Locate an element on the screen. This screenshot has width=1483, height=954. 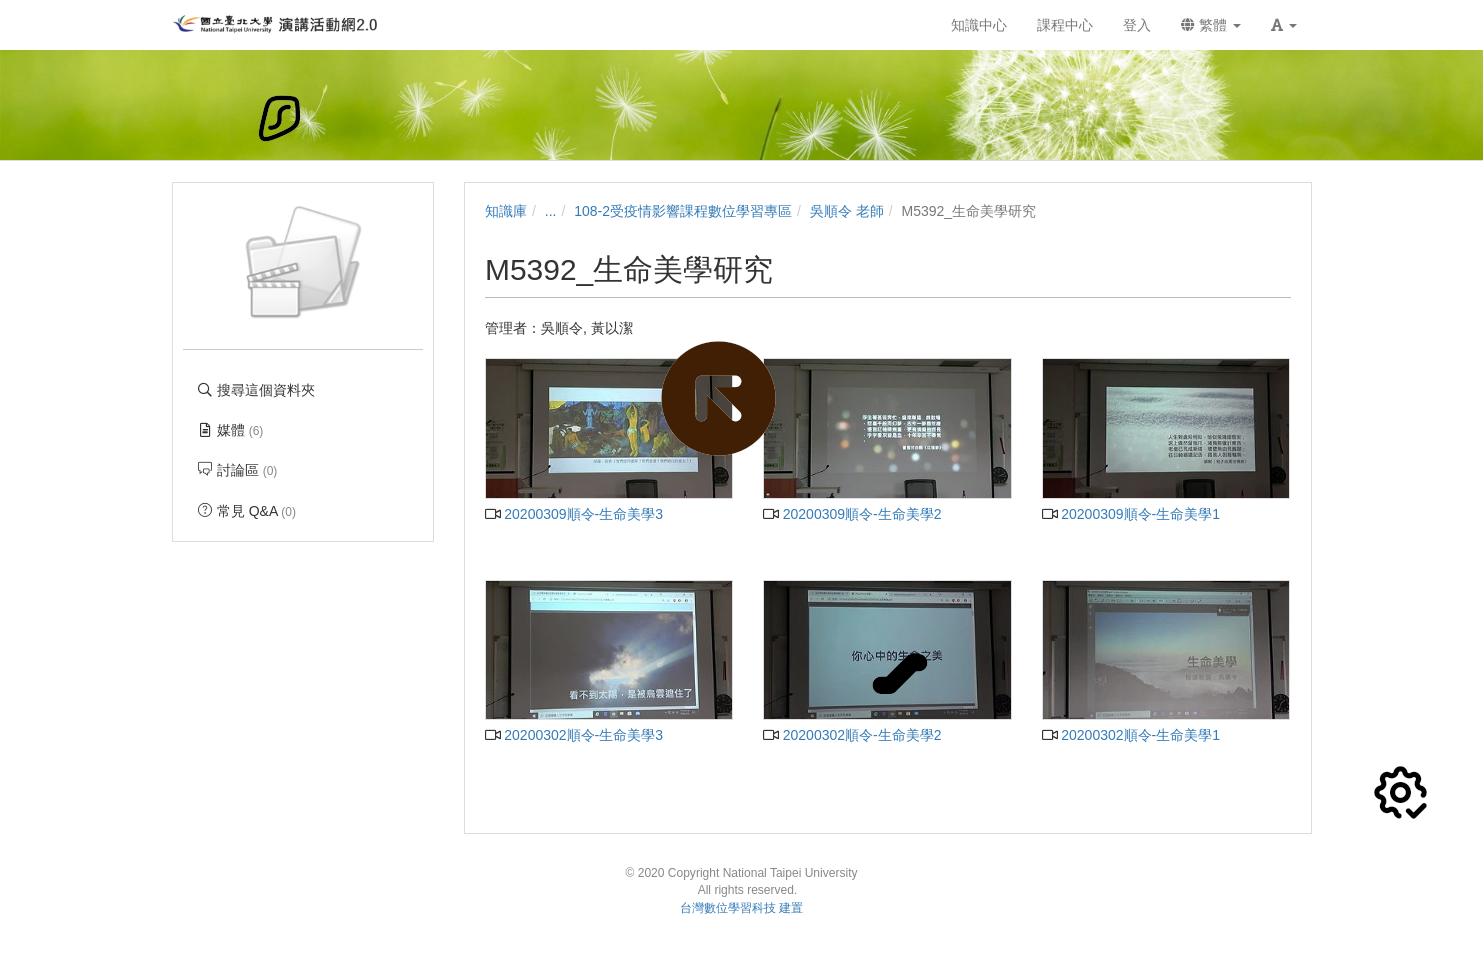
indicates escalator access nearby is located at coordinates (900, 674).